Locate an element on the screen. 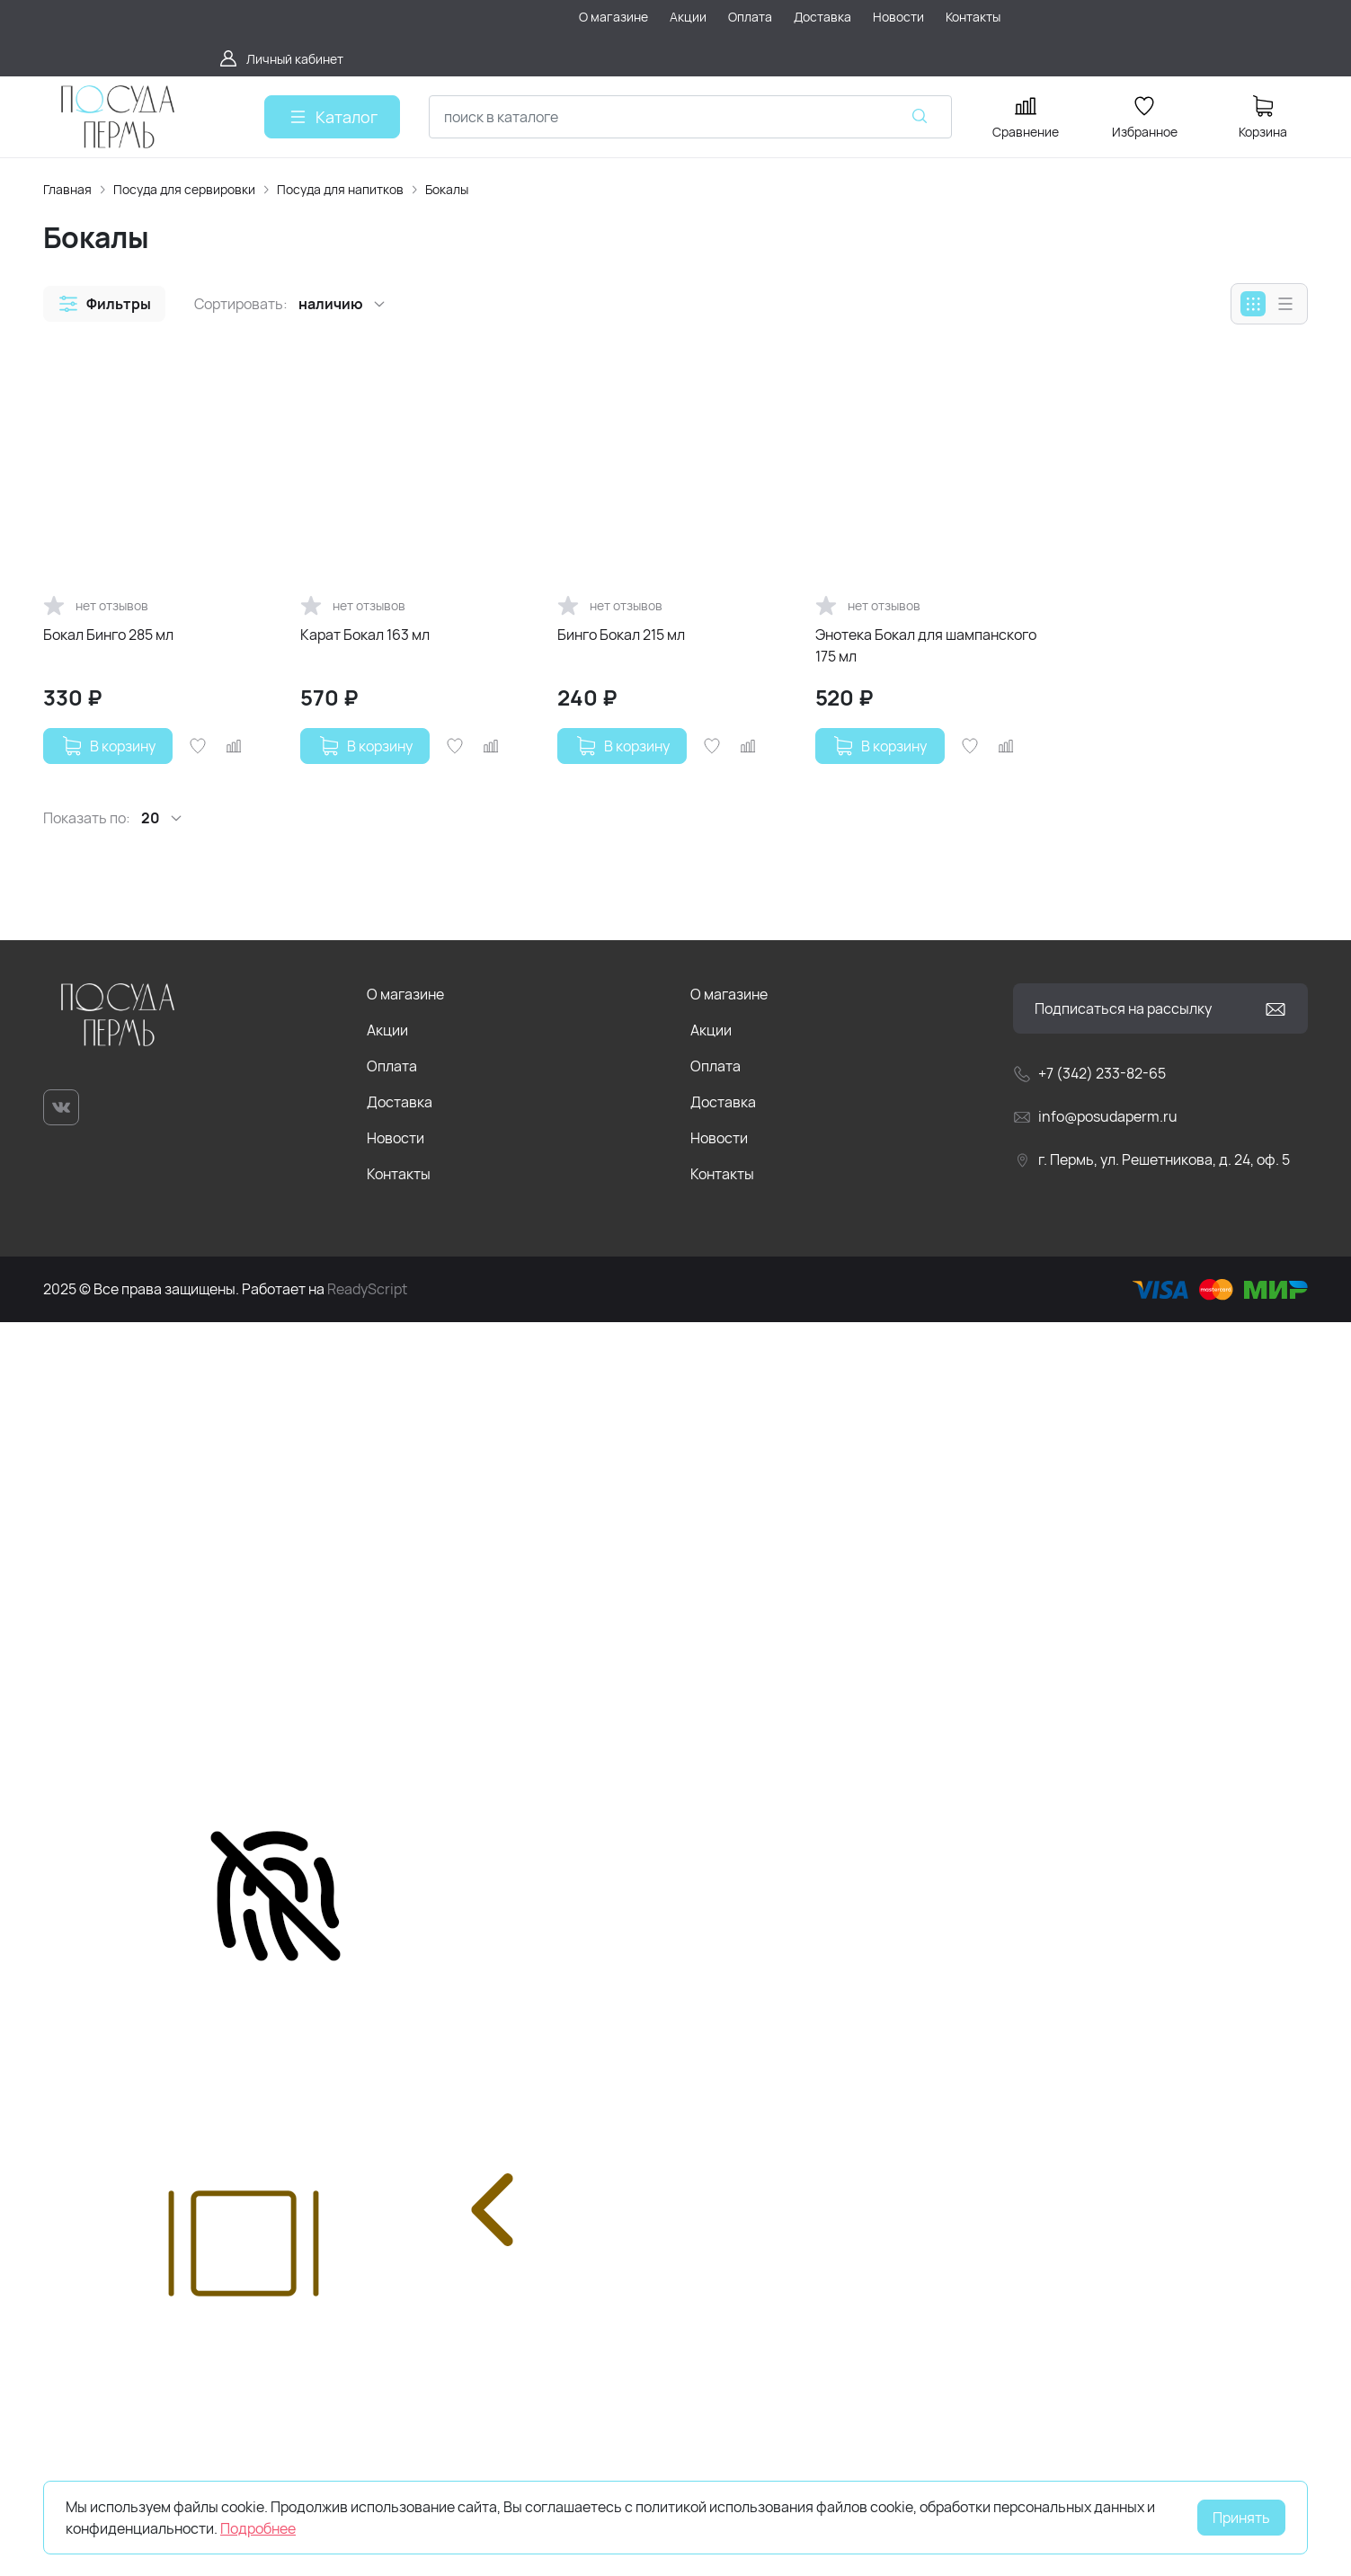  go back to the previous screen is located at coordinates (492, 2209).